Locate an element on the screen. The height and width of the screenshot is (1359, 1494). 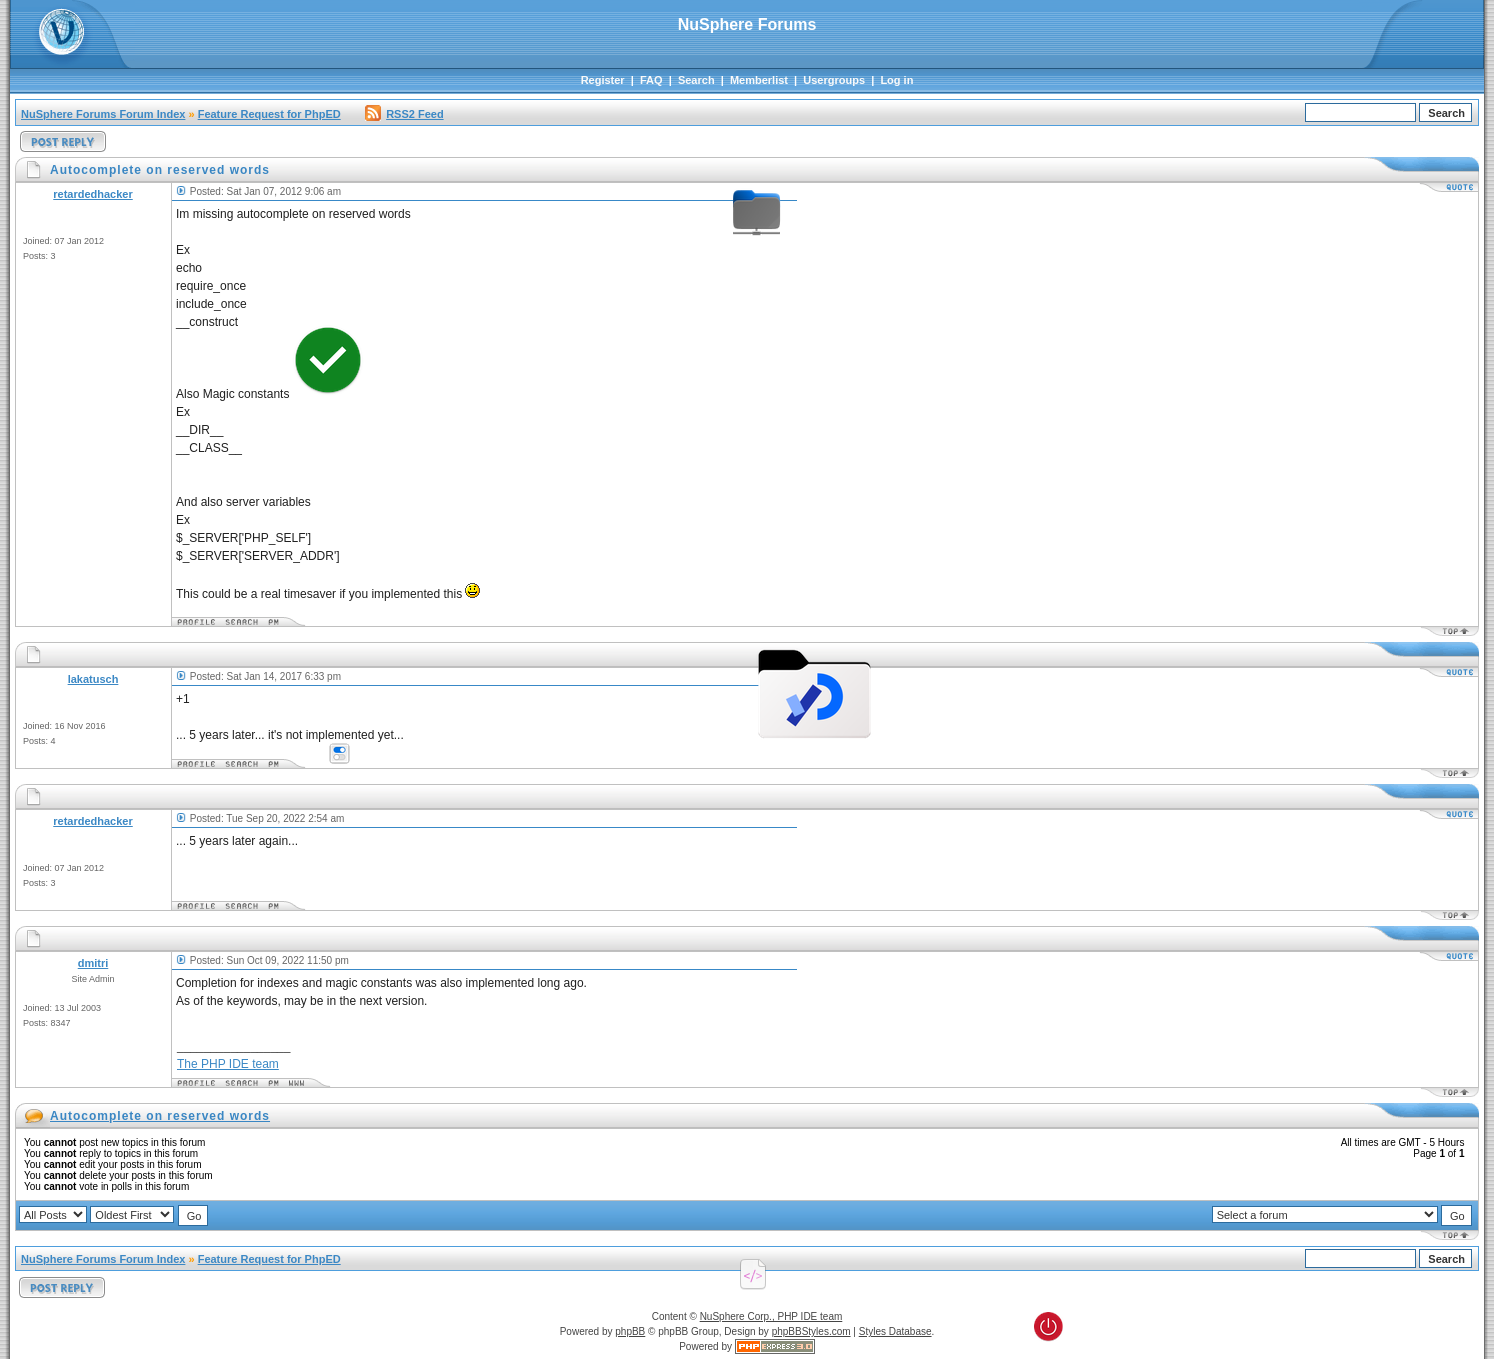
open gnome tweaks to customize system settings is located at coordinates (339, 753).